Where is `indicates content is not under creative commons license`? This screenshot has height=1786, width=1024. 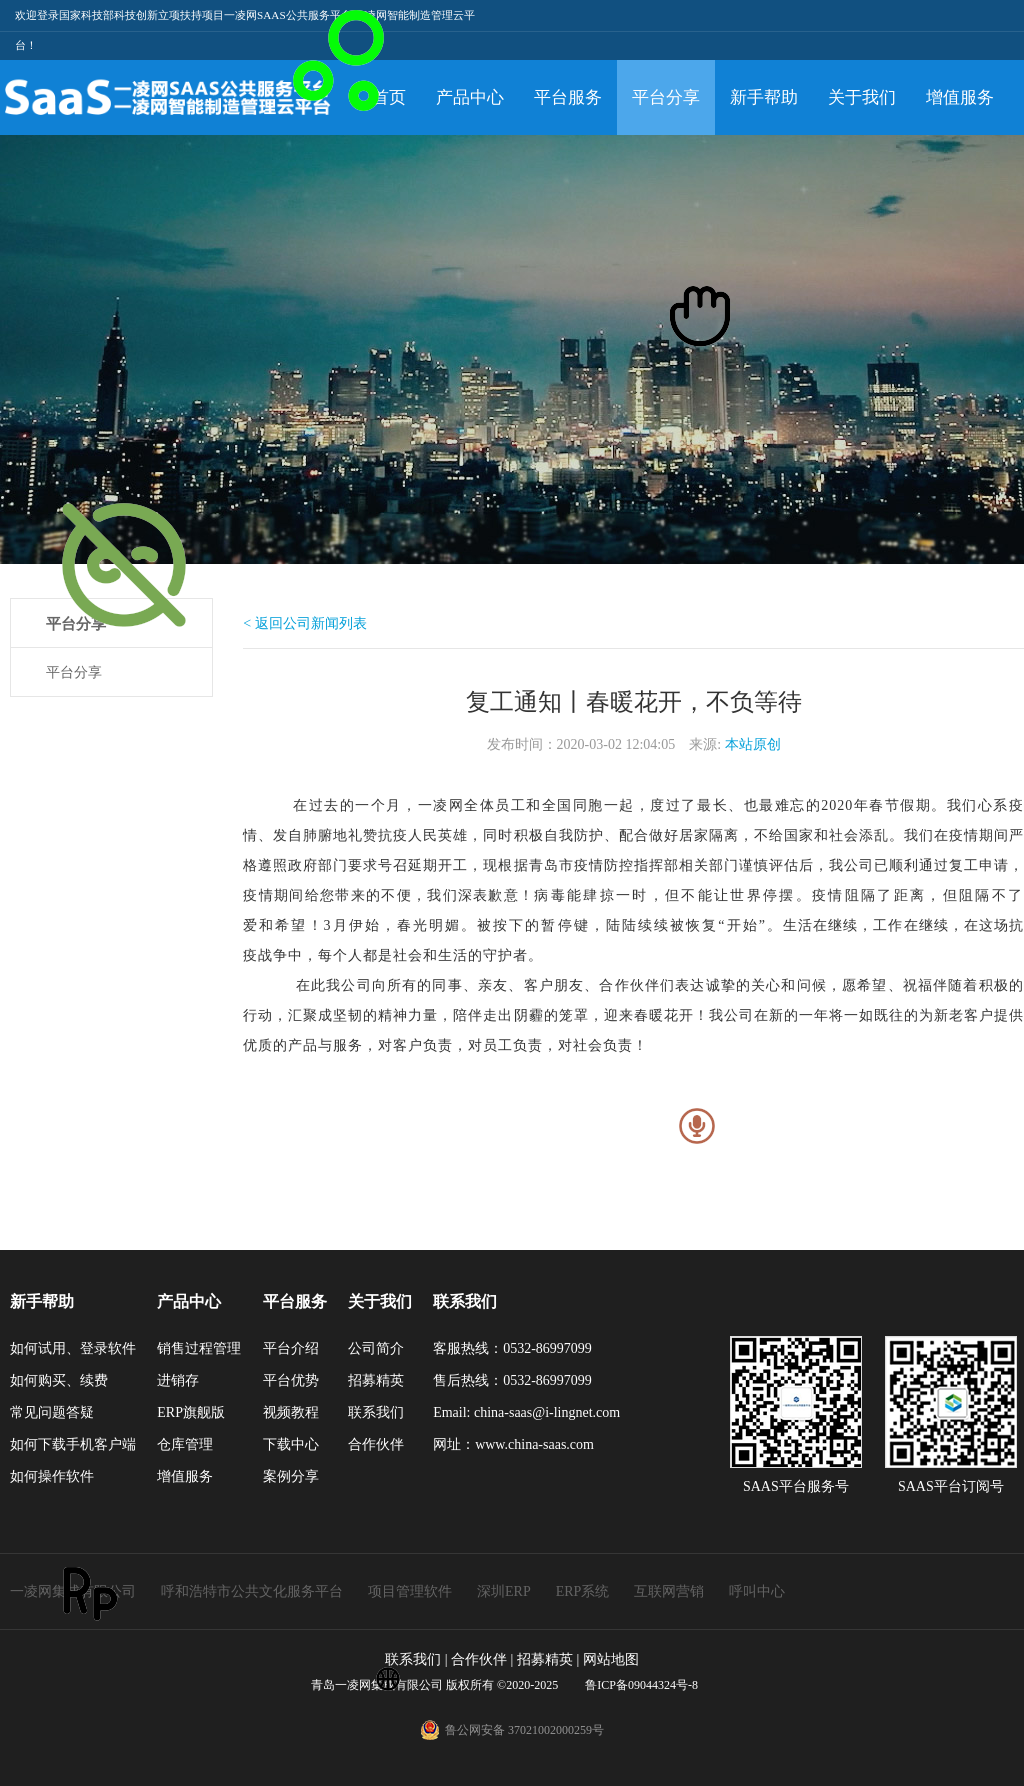 indicates content is not under creative commons license is located at coordinates (124, 565).